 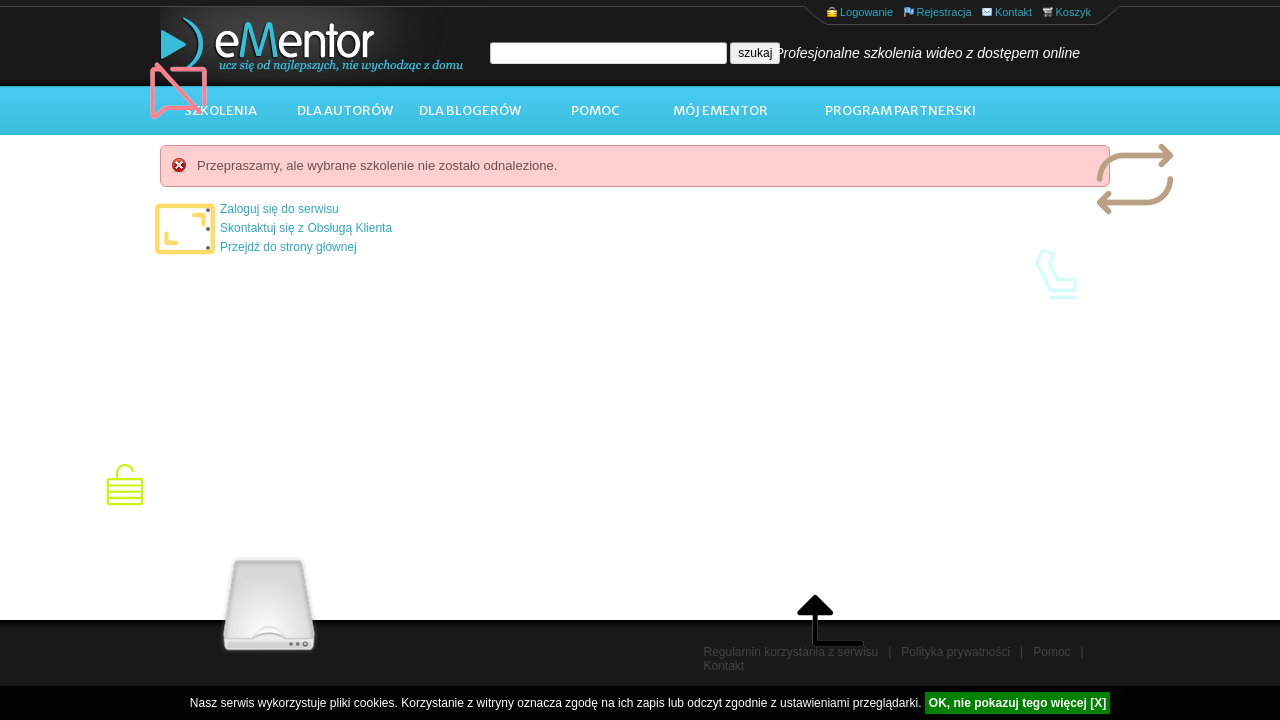 What do you see at coordinates (178, 88) in the screenshot?
I see `mute or disable chat notifications` at bounding box center [178, 88].